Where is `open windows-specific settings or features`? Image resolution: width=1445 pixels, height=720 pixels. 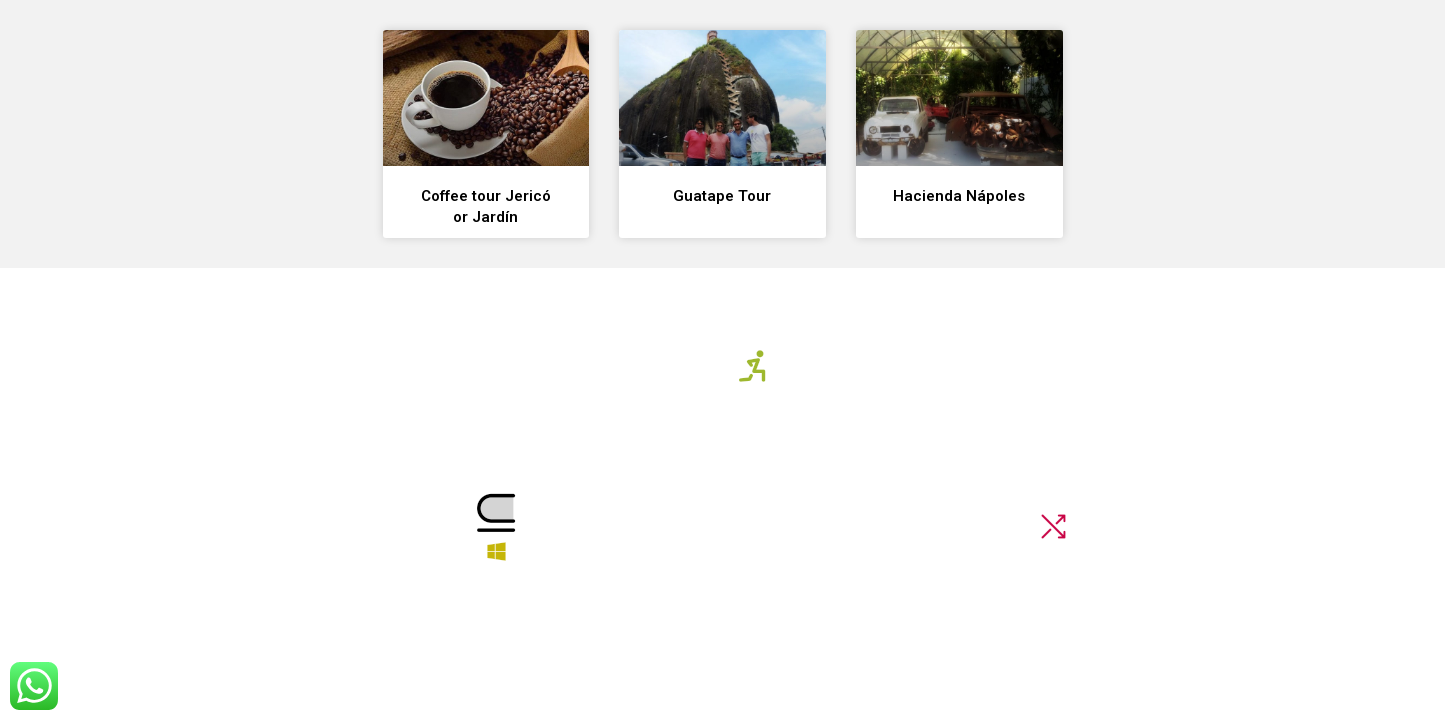 open windows-specific settings or features is located at coordinates (496, 551).